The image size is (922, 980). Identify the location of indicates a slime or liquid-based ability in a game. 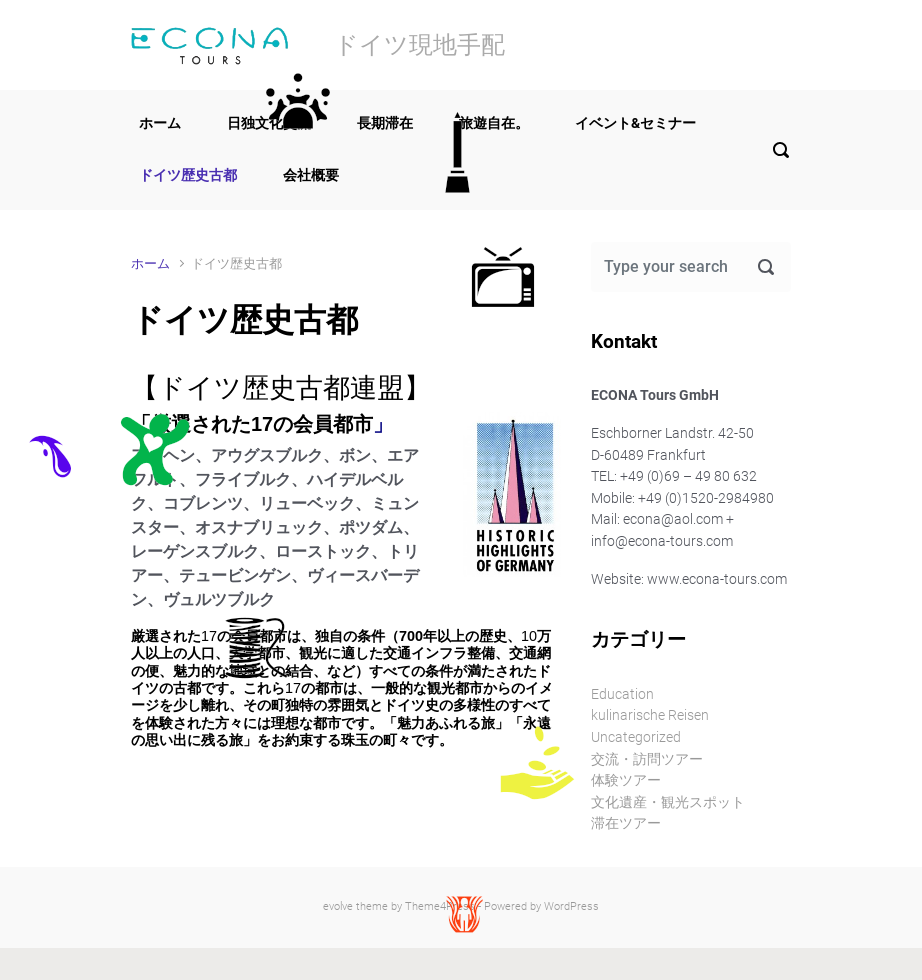
(50, 457).